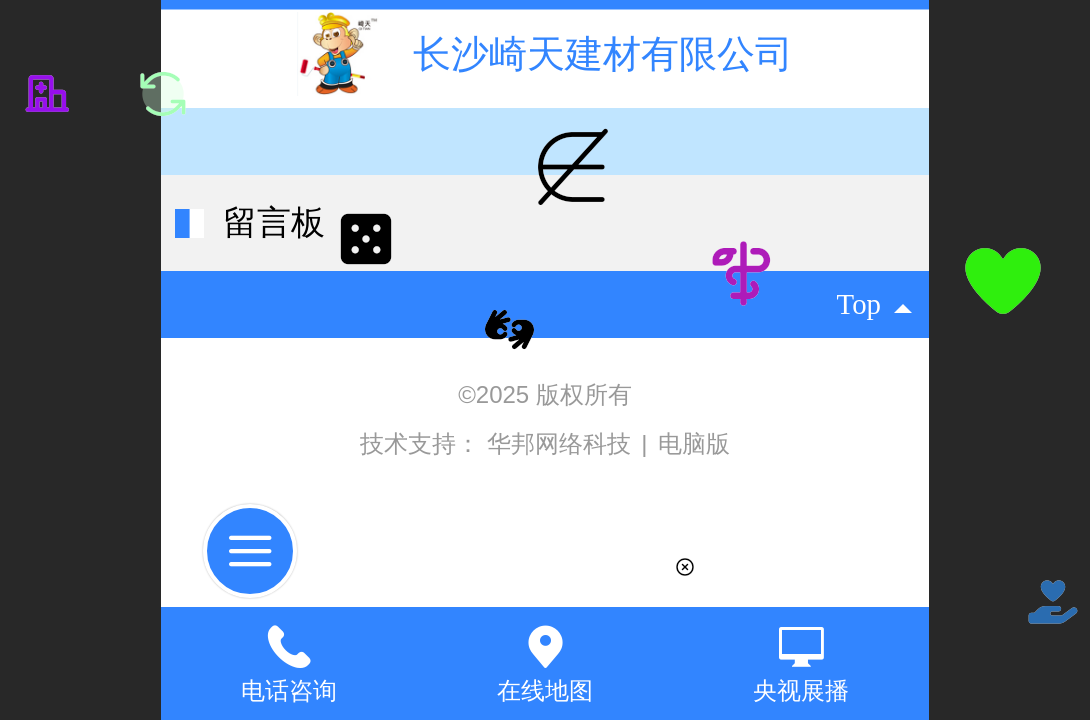  What do you see at coordinates (573, 167) in the screenshot?
I see `indicates item is not part of a set or group` at bounding box center [573, 167].